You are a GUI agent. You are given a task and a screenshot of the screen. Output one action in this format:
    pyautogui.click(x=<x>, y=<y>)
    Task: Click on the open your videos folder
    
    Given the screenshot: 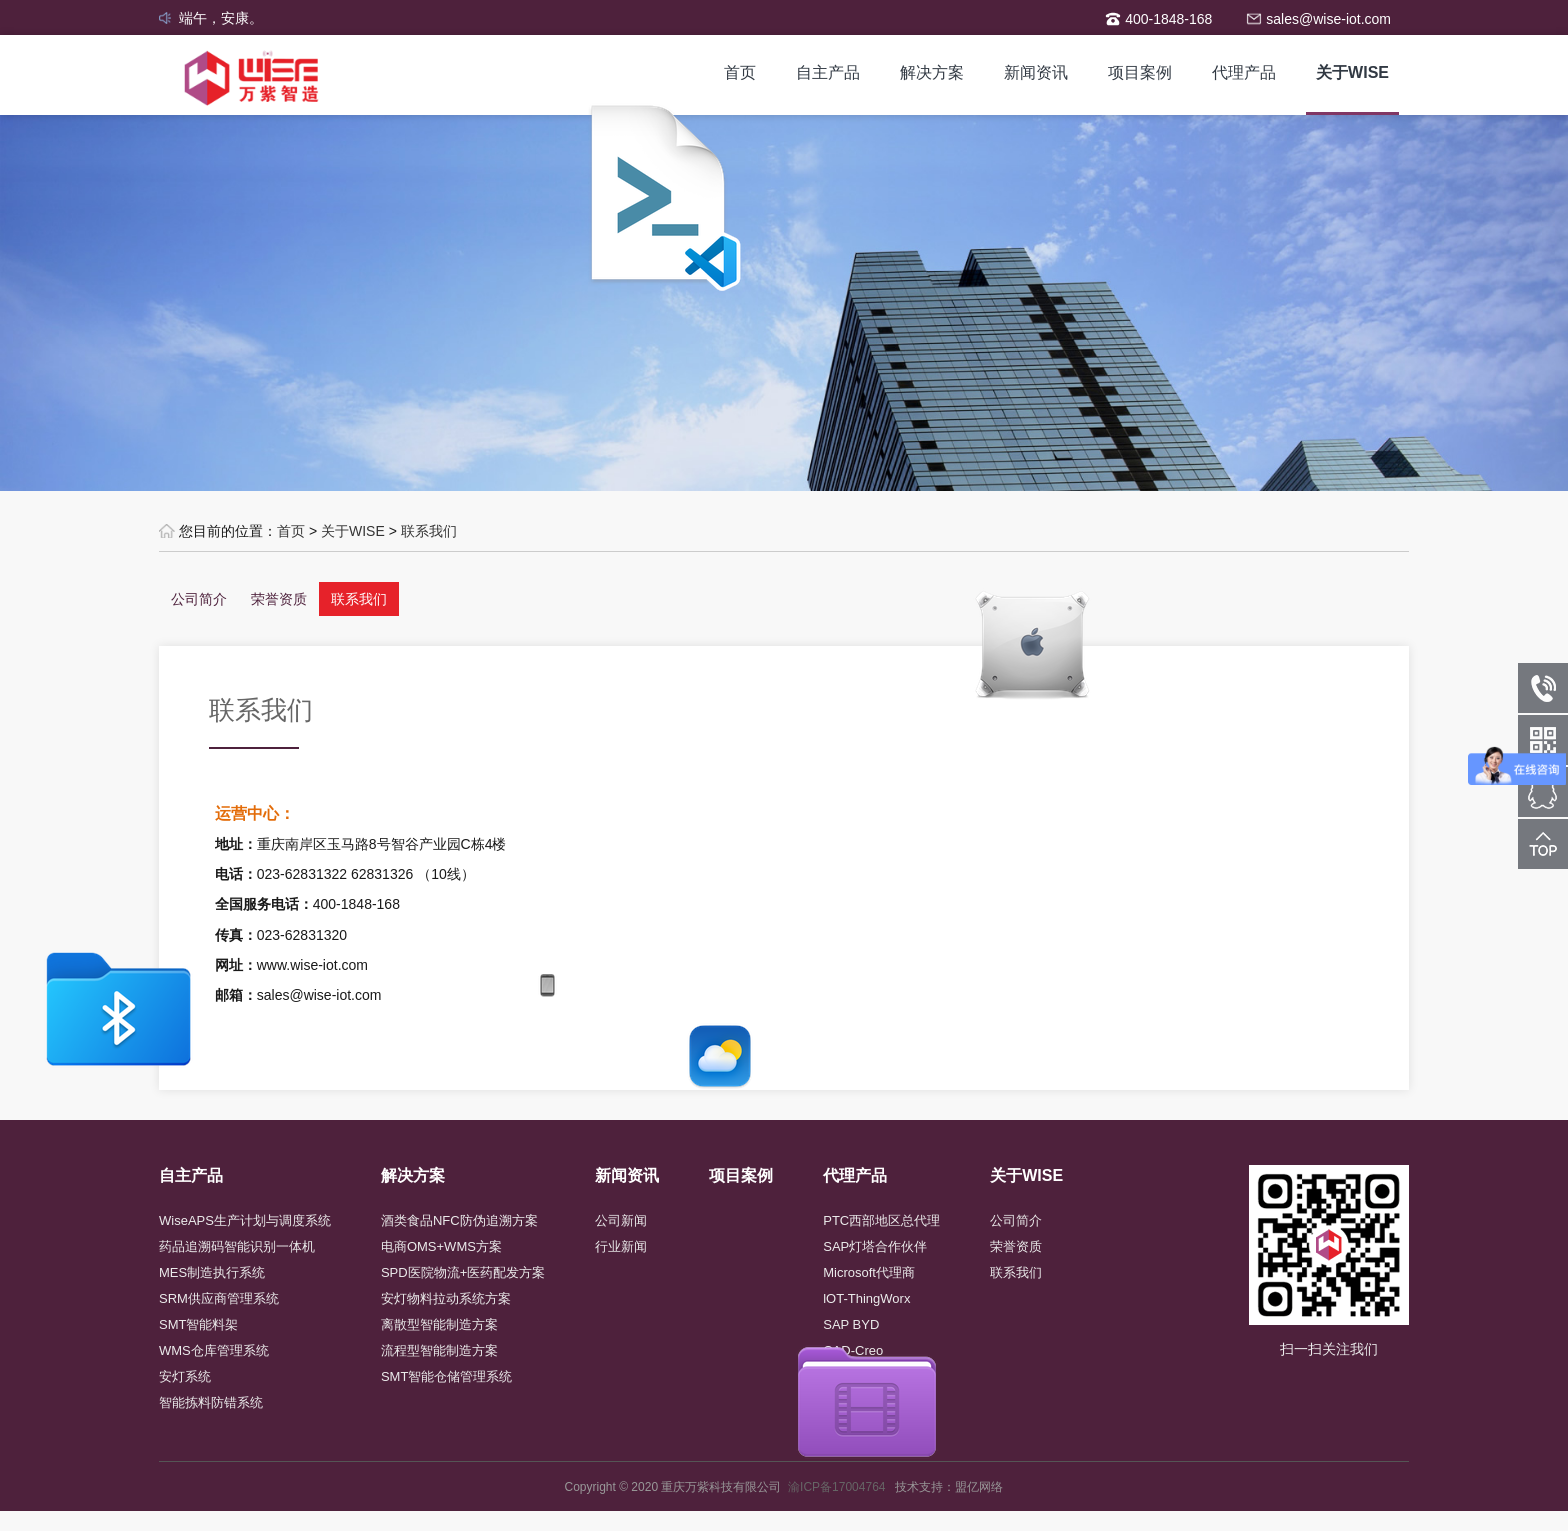 What is the action you would take?
    pyautogui.click(x=867, y=1402)
    